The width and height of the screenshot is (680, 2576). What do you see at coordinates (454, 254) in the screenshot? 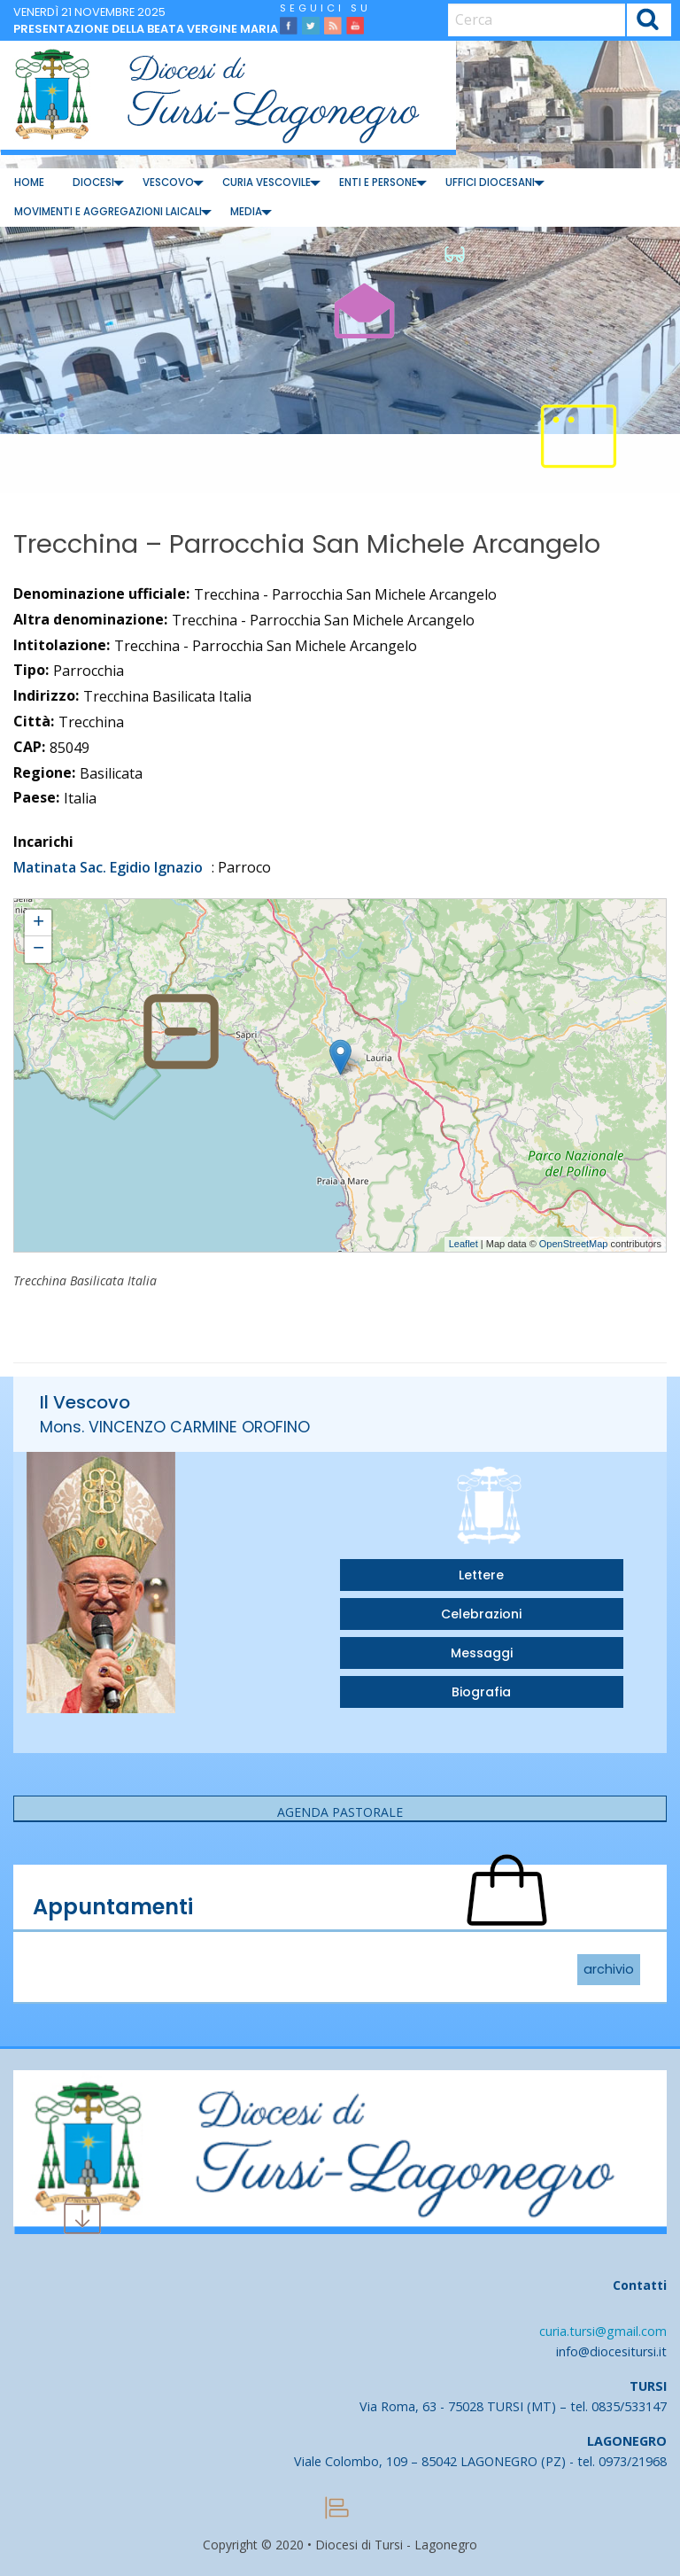
I see `toggle cool or incognito mode` at bounding box center [454, 254].